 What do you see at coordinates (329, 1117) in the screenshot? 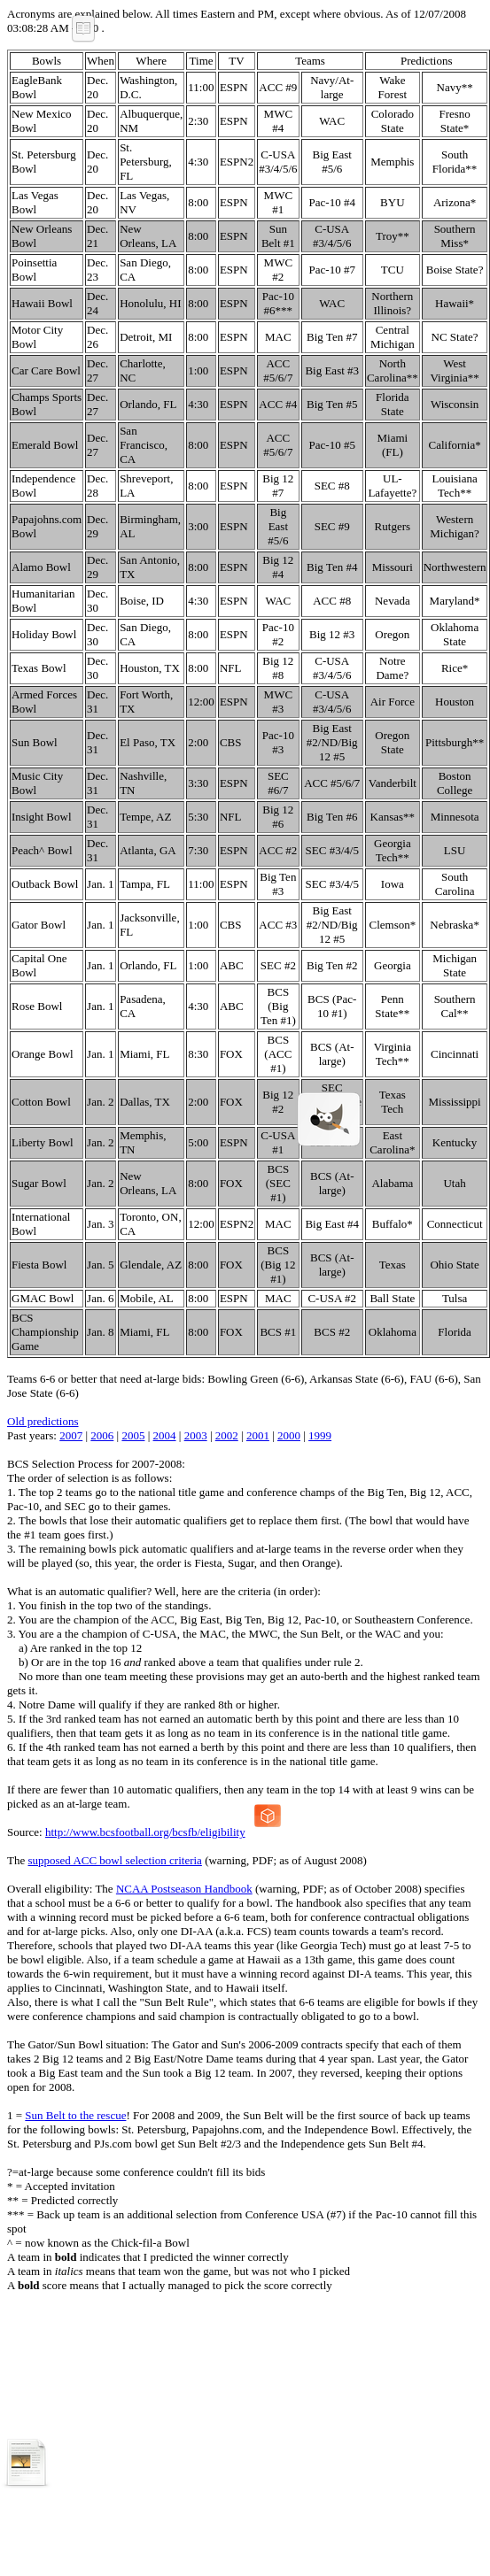
I see `open a GIMP image file` at bounding box center [329, 1117].